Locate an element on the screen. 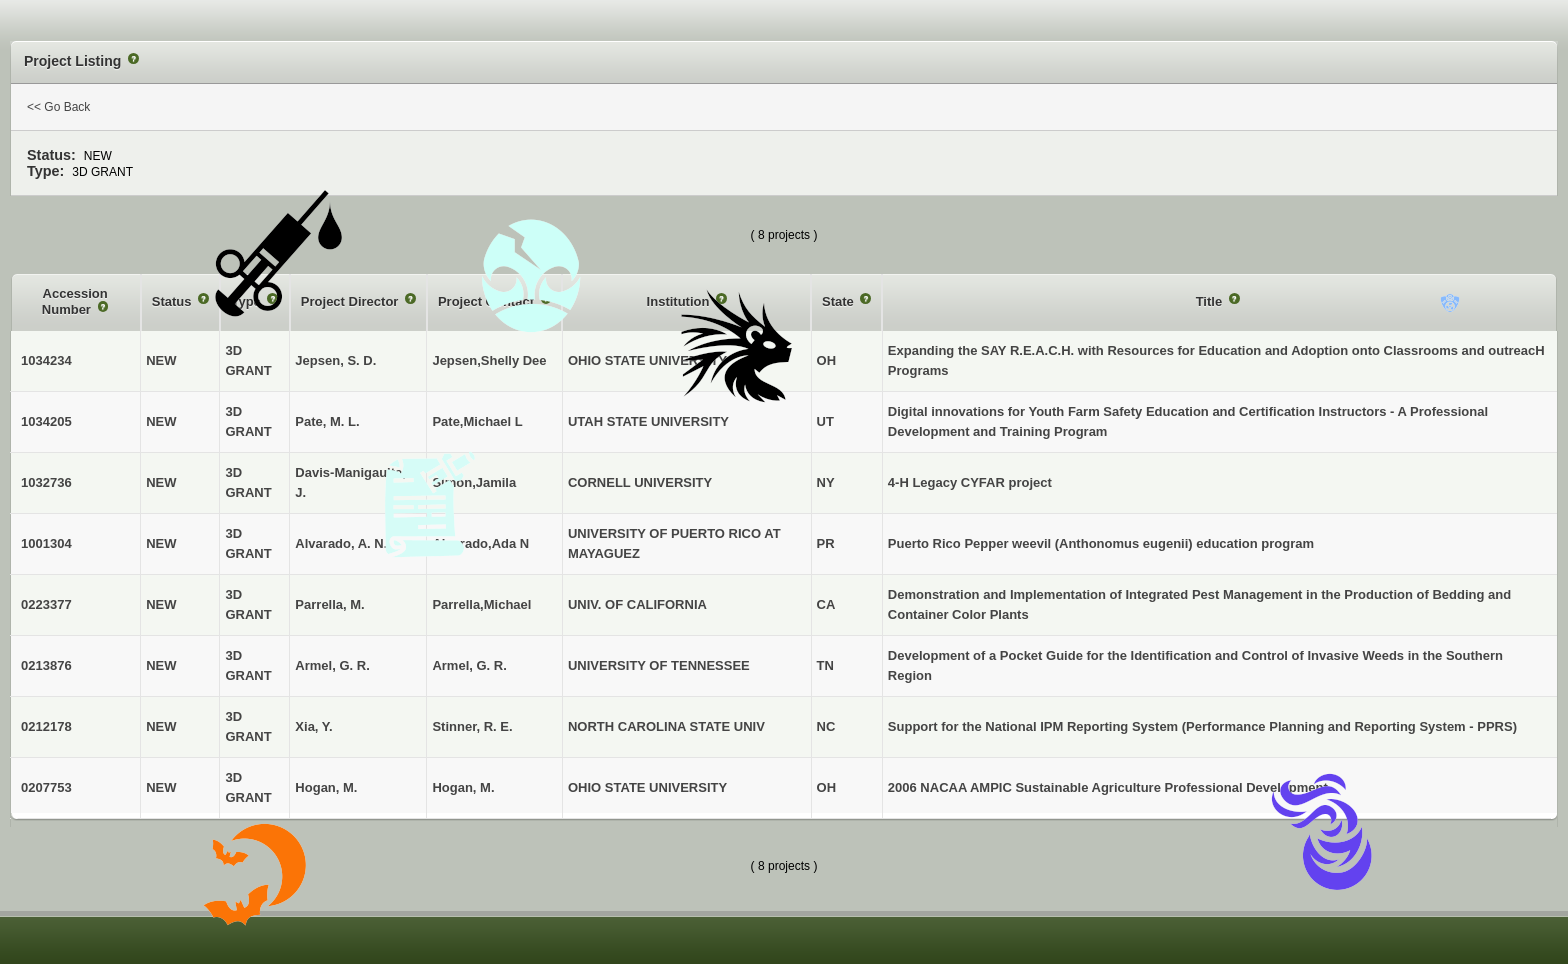 The image size is (1568, 964). incense or aromatherapy item in a game inventory is located at coordinates (1326, 832).